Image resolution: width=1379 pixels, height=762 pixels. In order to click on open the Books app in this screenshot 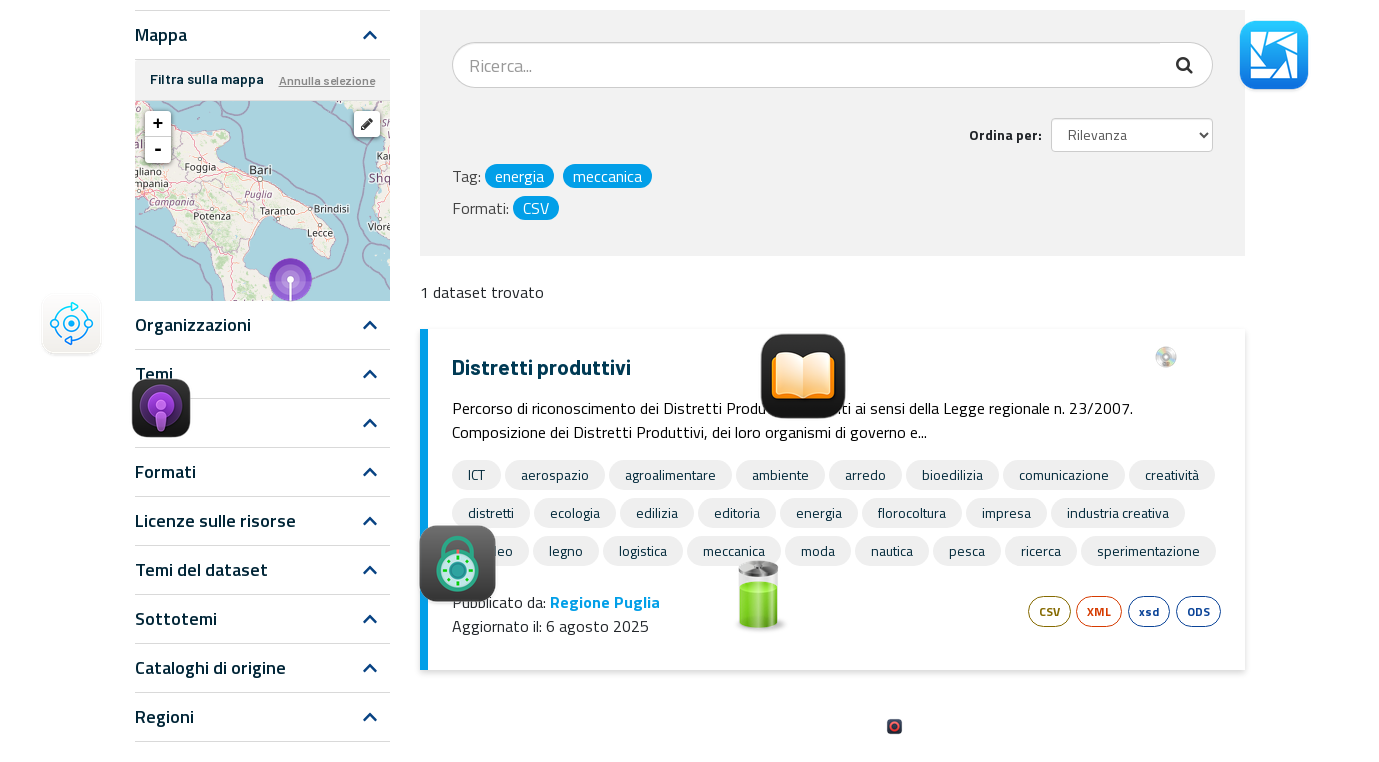, I will do `click(803, 376)`.